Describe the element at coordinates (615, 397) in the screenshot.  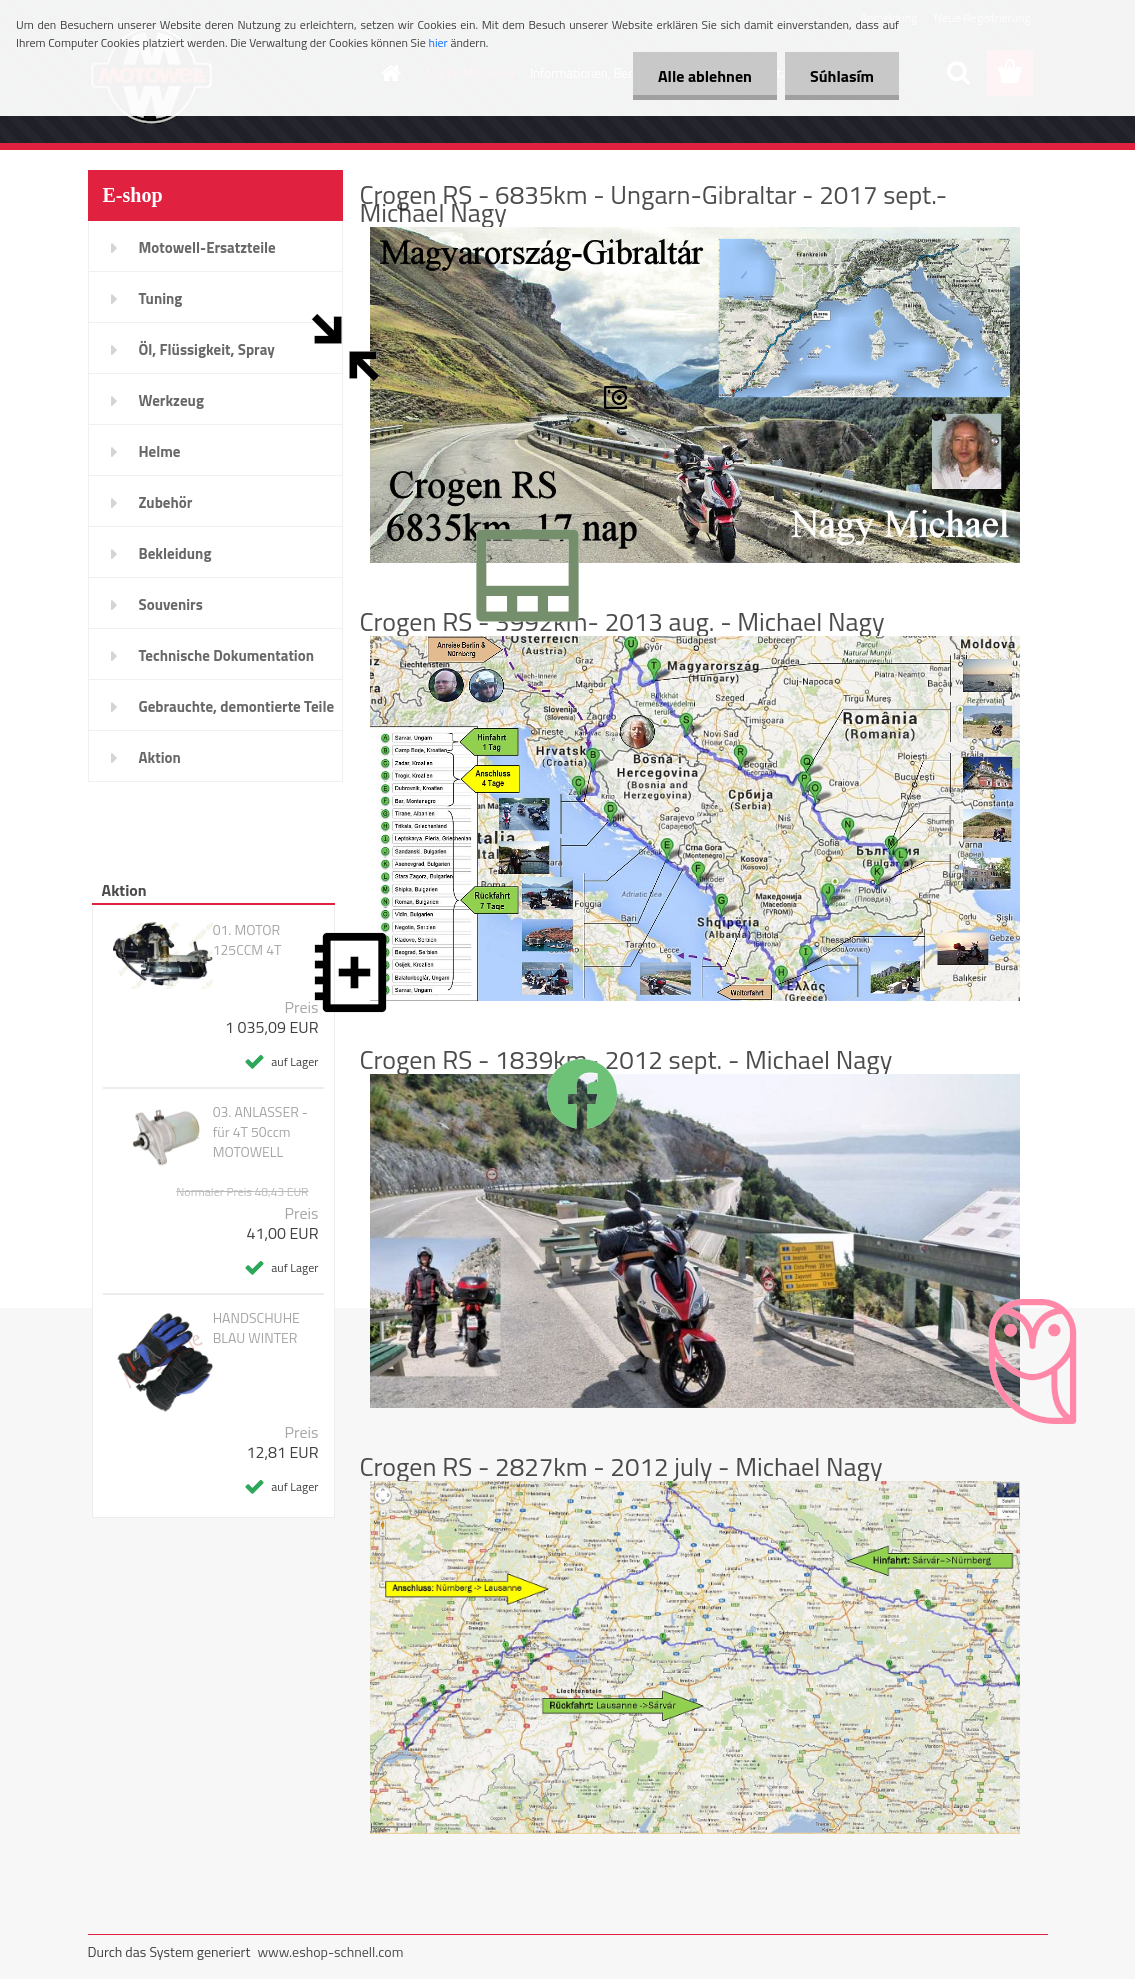
I see `access photo gallery` at that location.